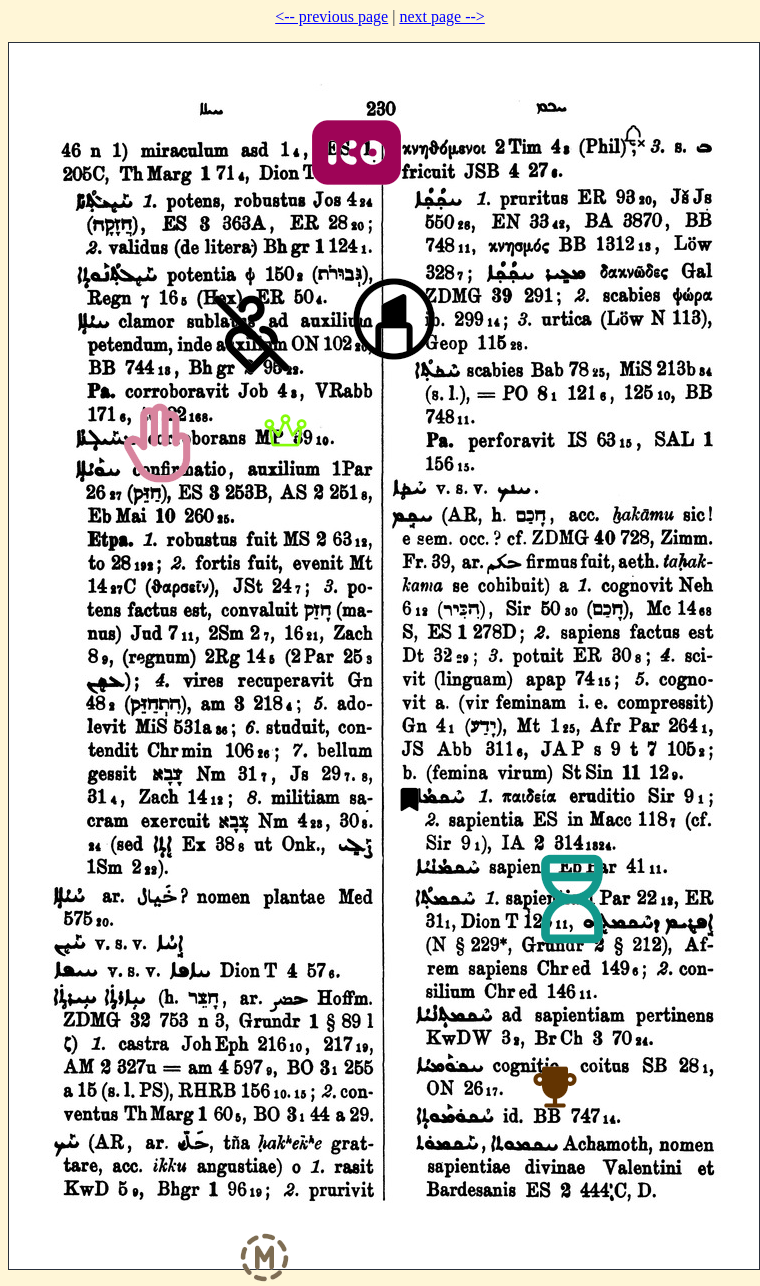  Describe the element at coordinates (264, 1257) in the screenshot. I see `indicates a pending or in-progress medium priority status` at that location.